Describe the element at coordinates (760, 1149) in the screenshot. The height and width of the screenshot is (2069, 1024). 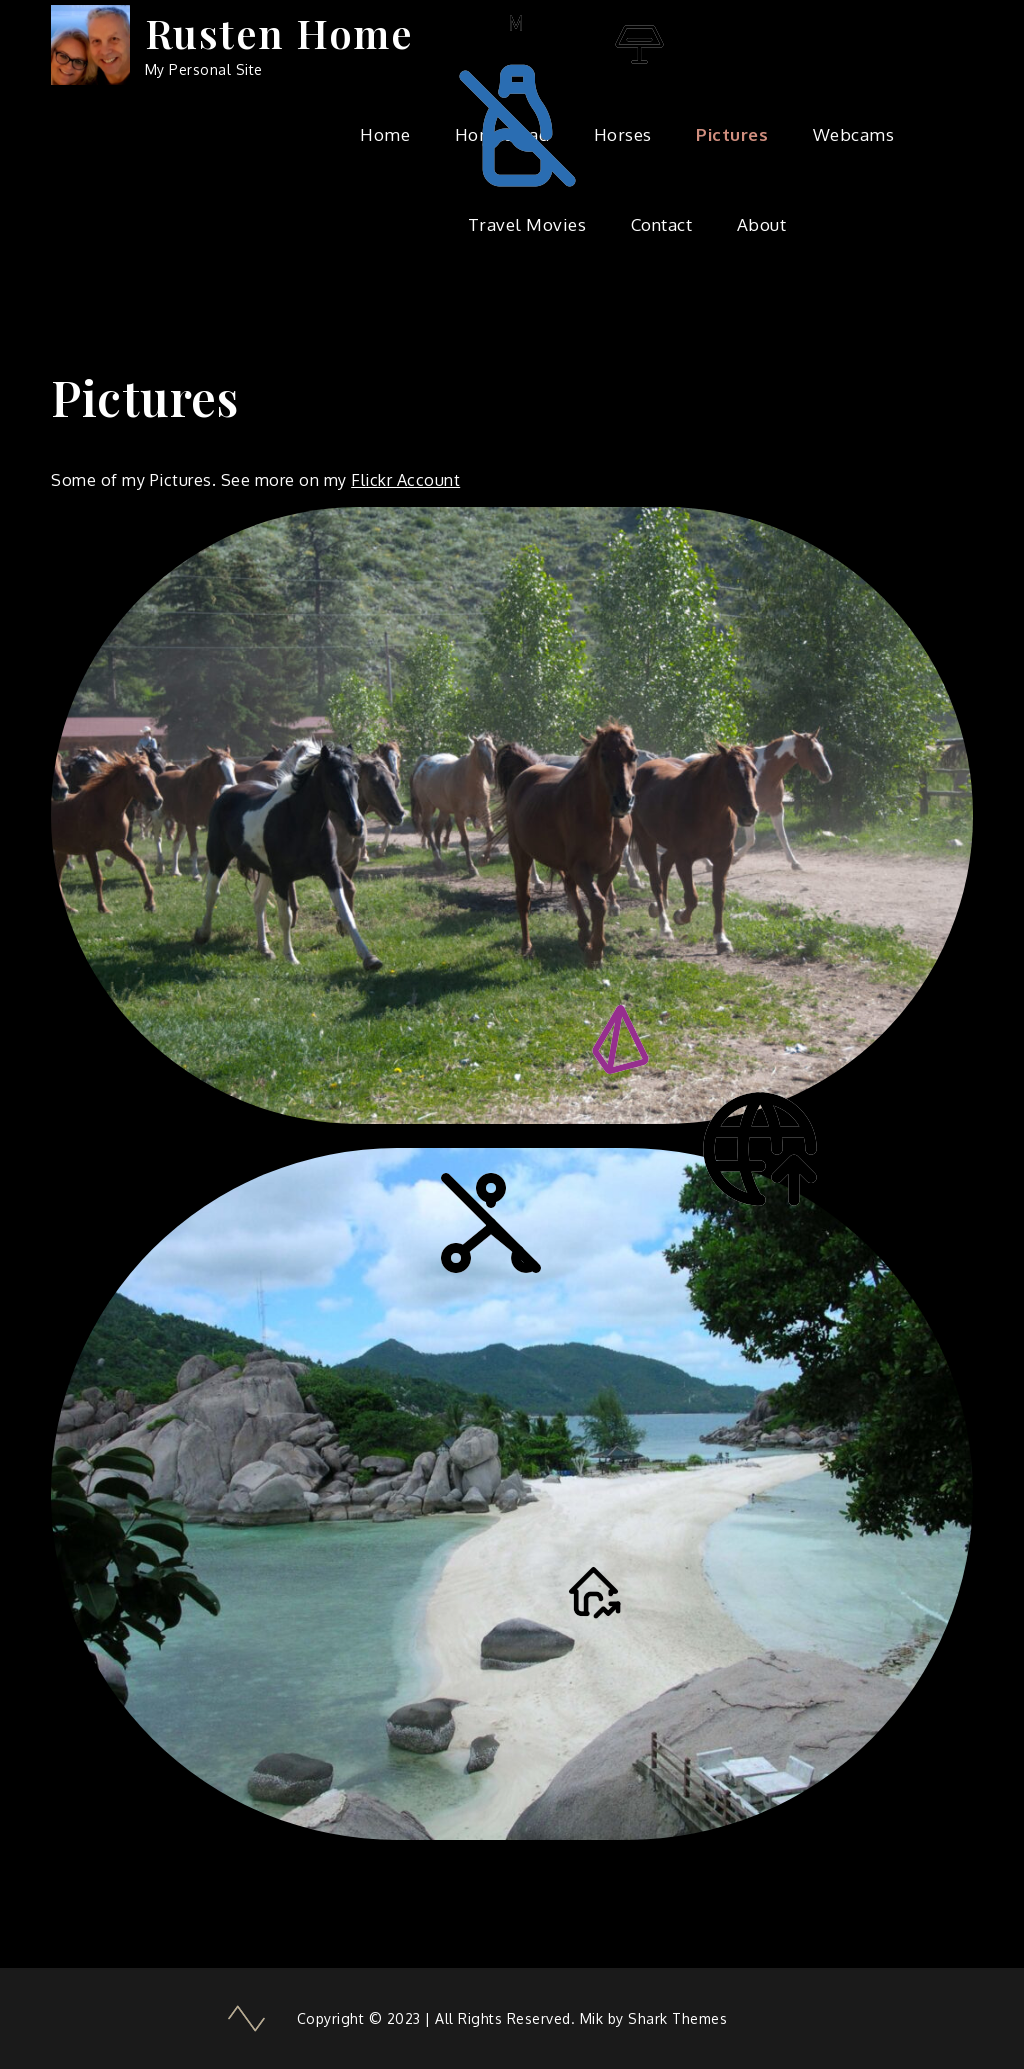
I see `upload content to the web` at that location.